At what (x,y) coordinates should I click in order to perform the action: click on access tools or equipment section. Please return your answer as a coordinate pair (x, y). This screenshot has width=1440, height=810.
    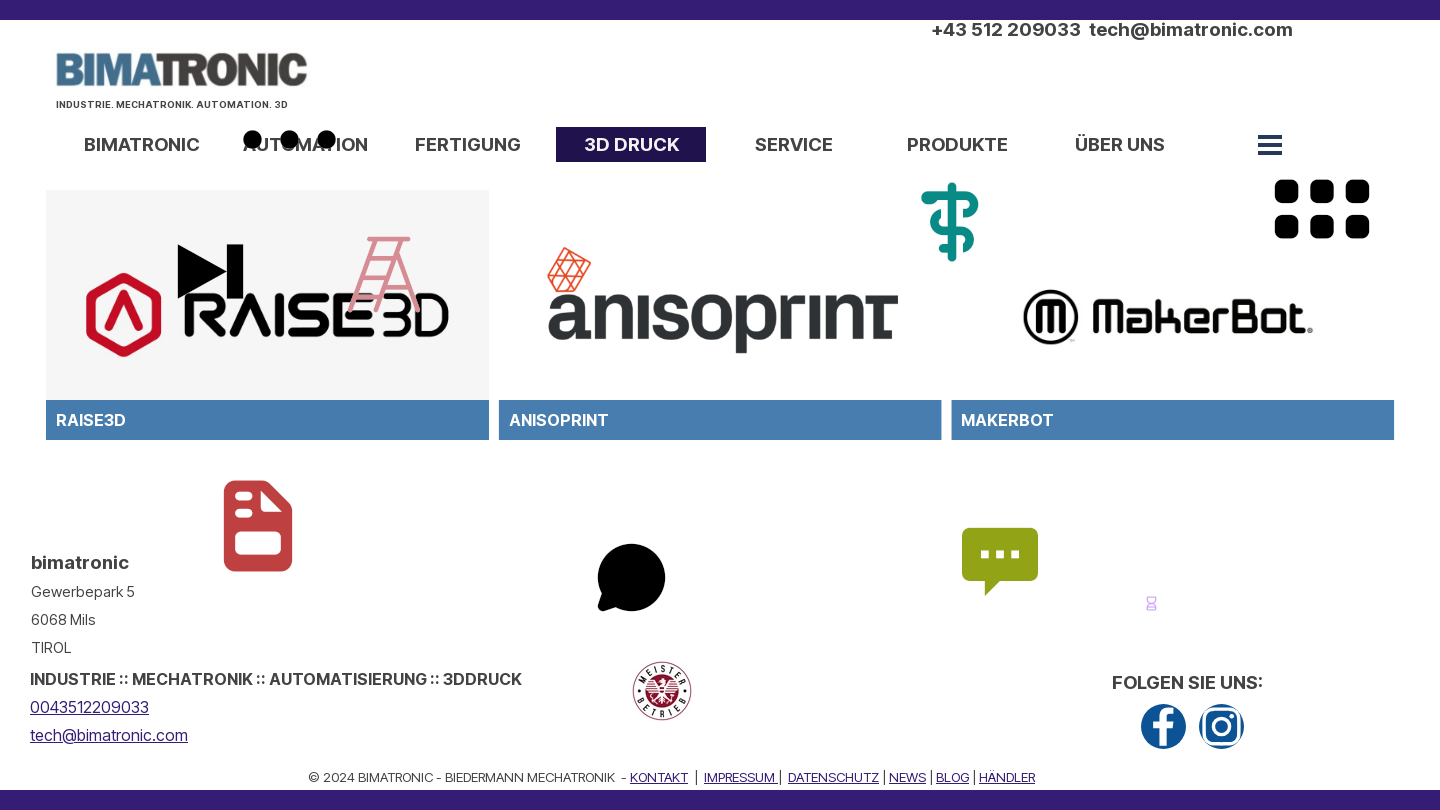
    Looking at the image, I should click on (385, 274).